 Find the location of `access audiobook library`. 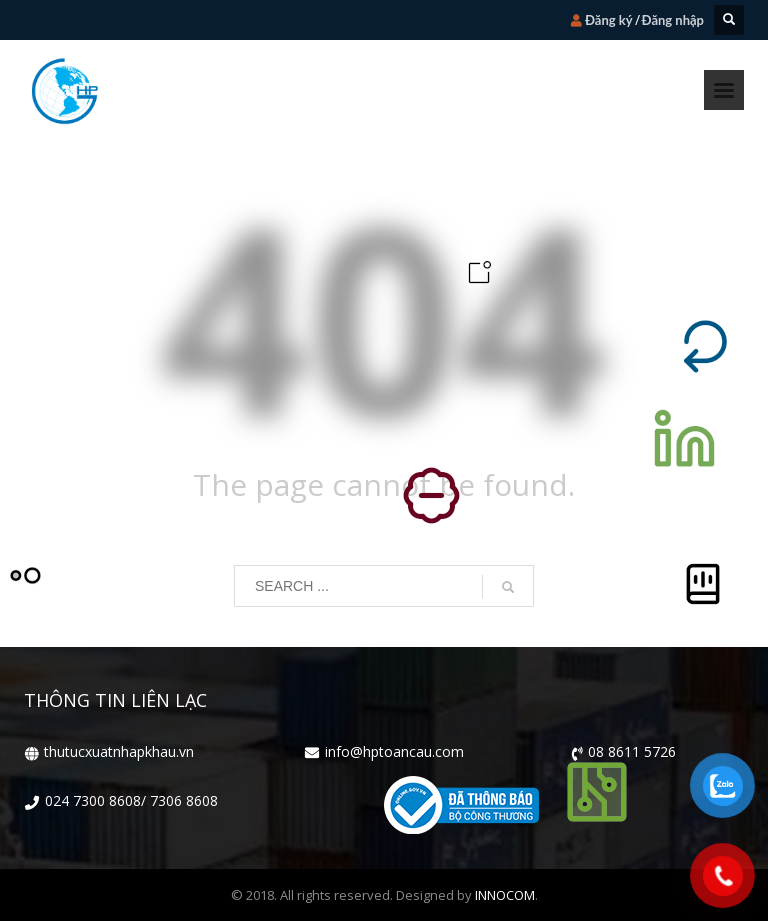

access audiobook library is located at coordinates (703, 584).